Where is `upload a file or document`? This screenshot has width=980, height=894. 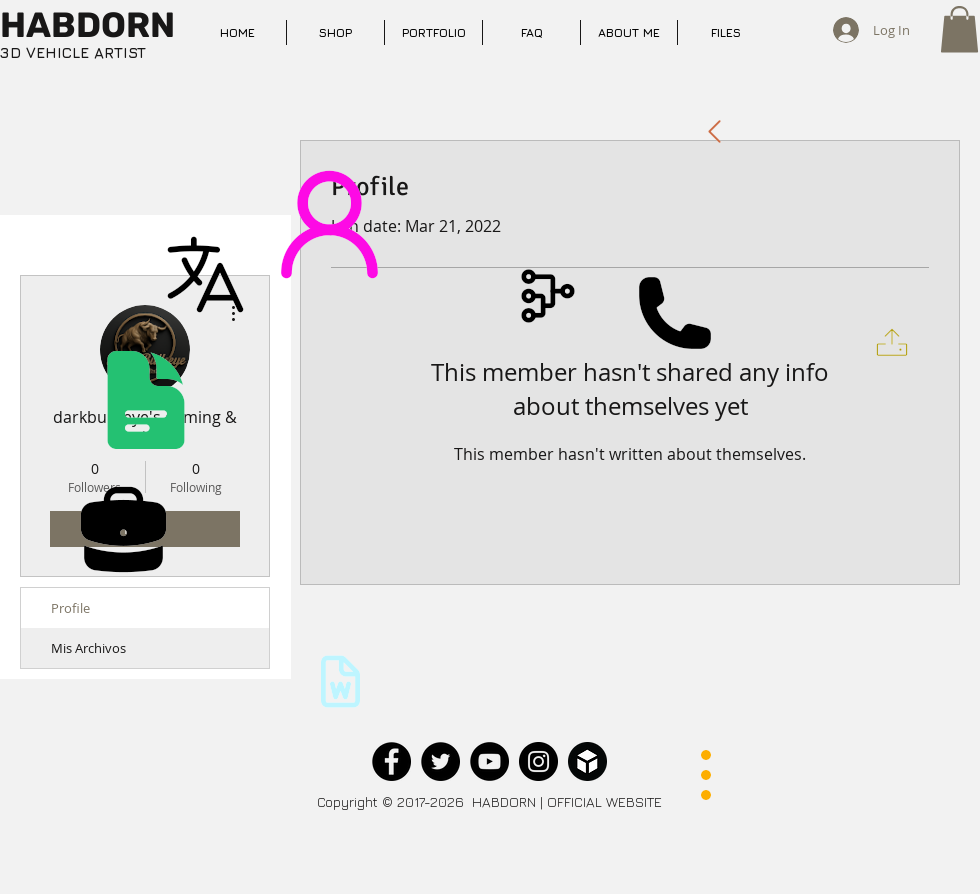 upload a file or document is located at coordinates (892, 344).